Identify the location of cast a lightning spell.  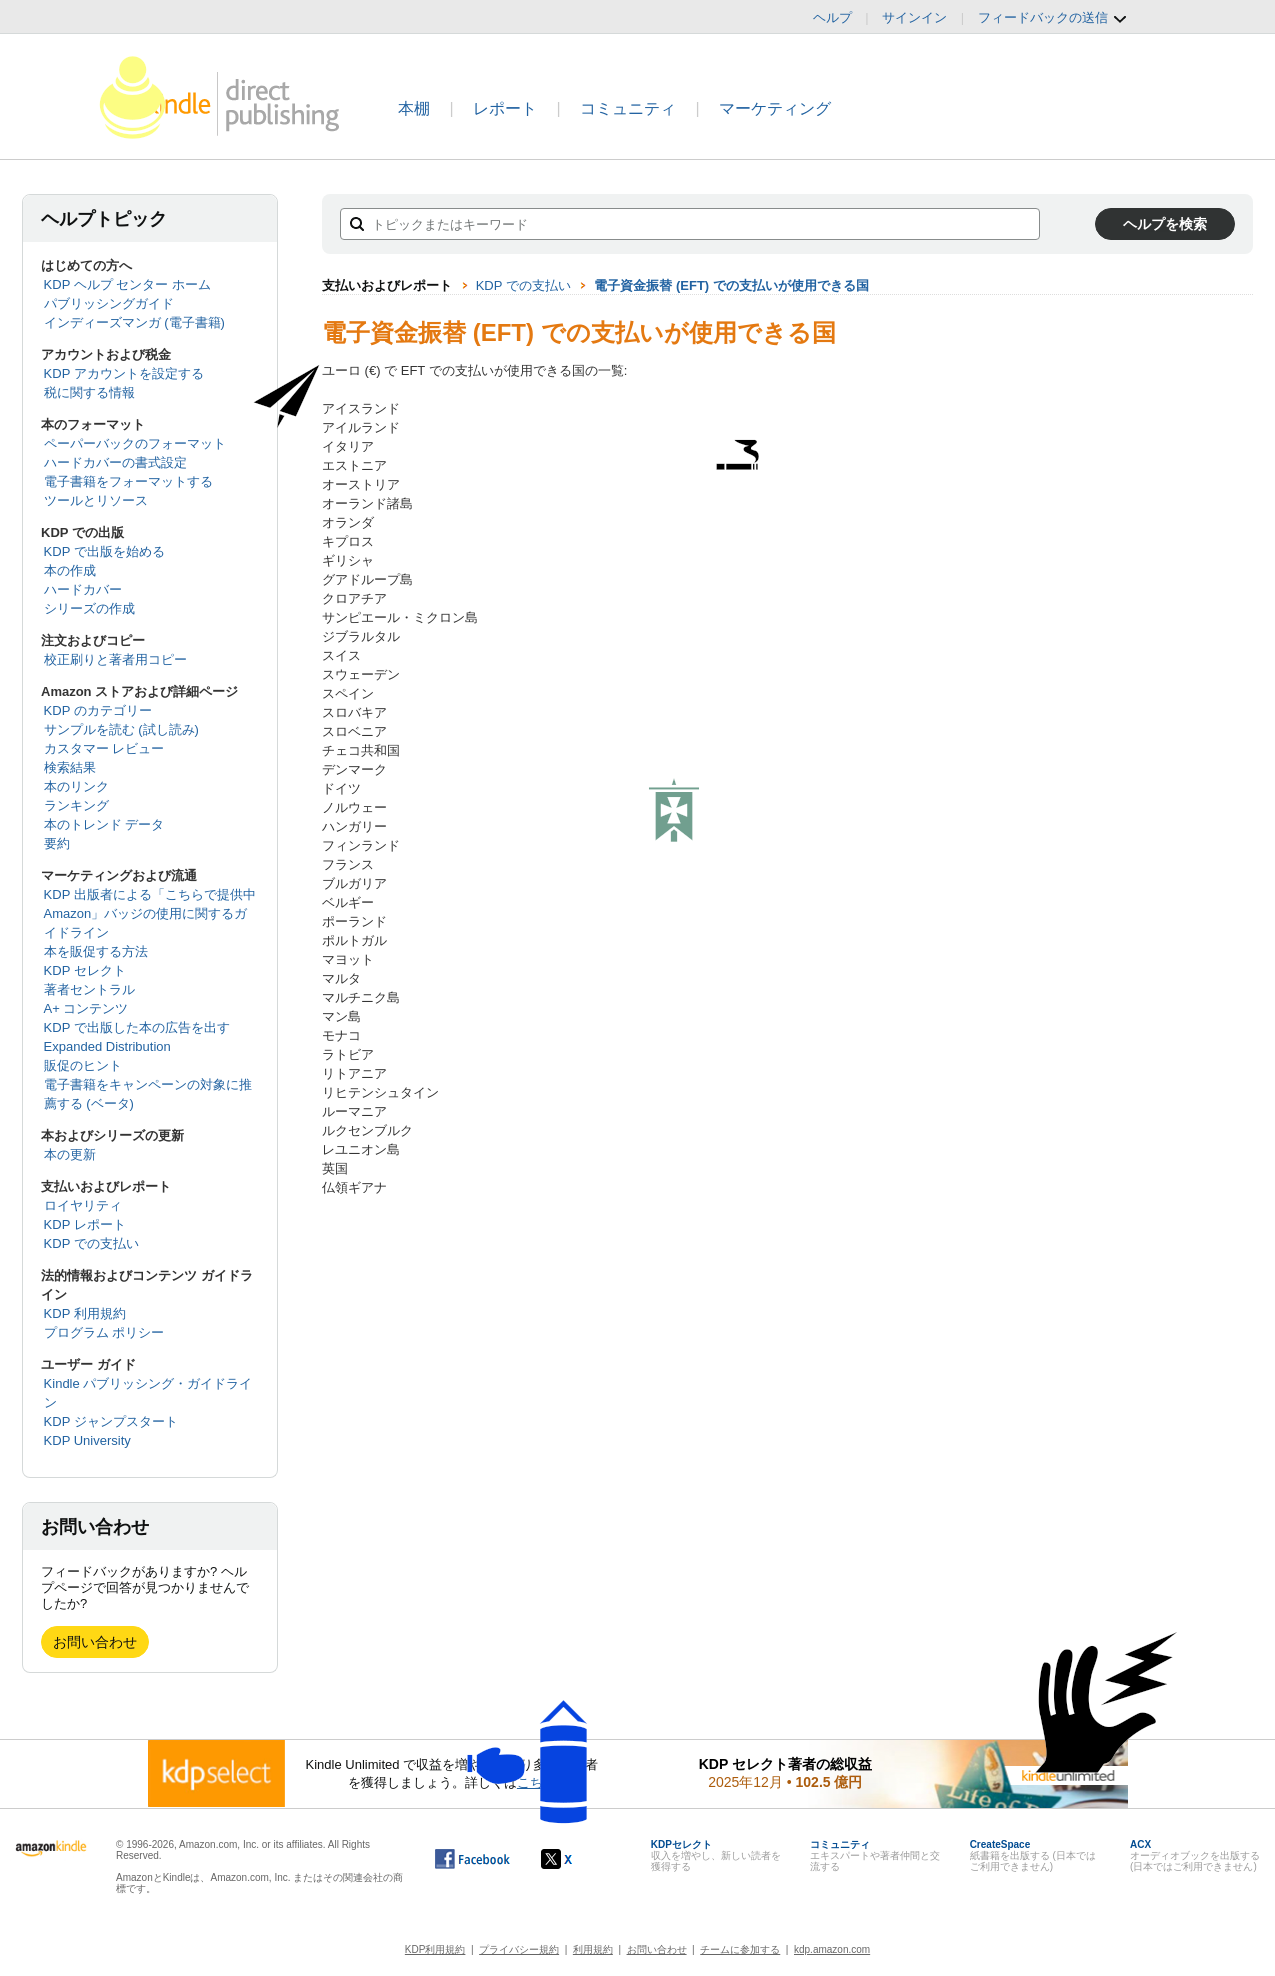
(1107, 1700).